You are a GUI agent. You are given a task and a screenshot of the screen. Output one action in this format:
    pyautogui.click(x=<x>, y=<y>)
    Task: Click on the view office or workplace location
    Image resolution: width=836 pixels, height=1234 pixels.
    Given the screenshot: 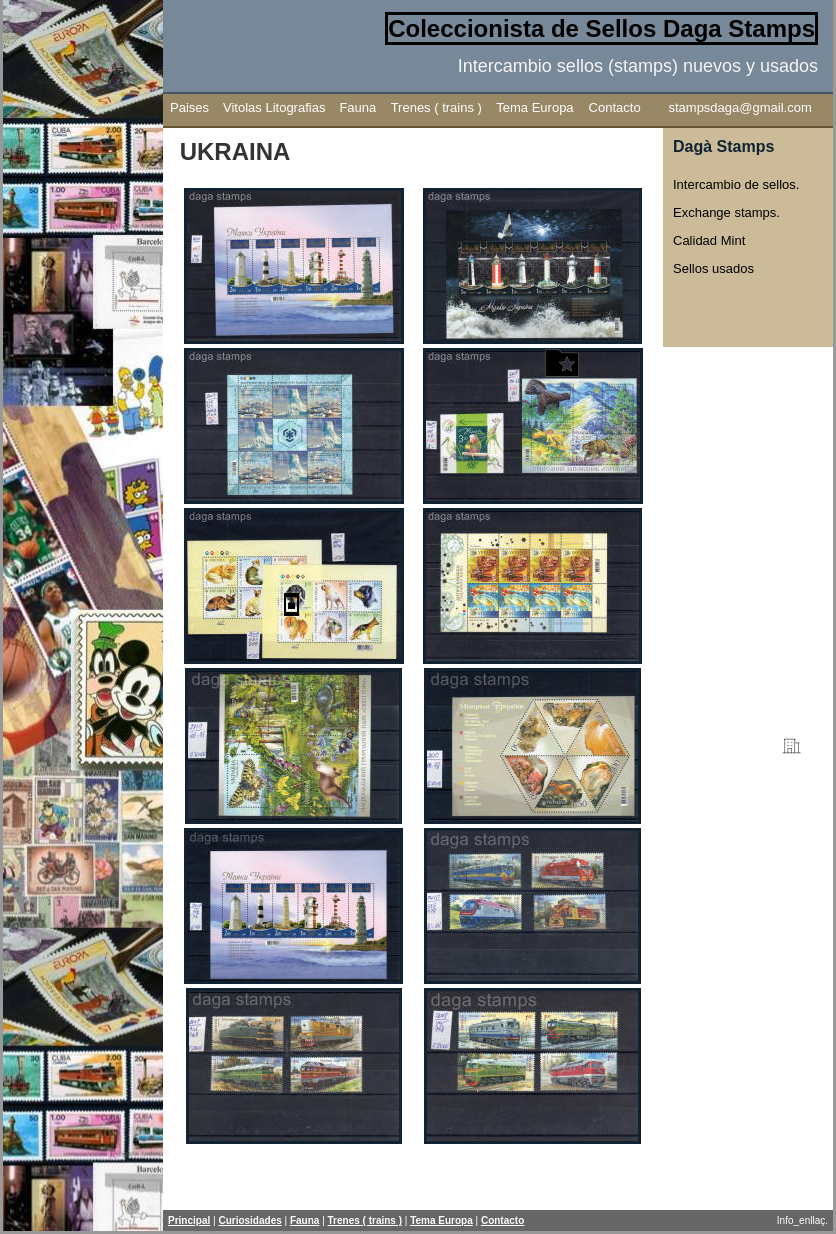 What is the action you would take?
    pyautogui.click(x=791, y=746)
    